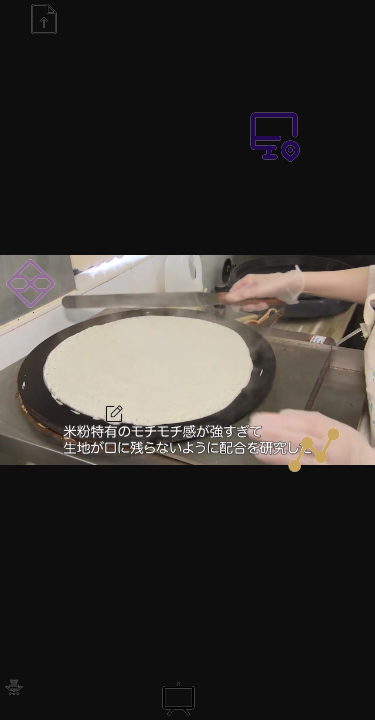  Describe the element at coordinates (274, 136) in the screenshot. I see `view device location on map` at that location.